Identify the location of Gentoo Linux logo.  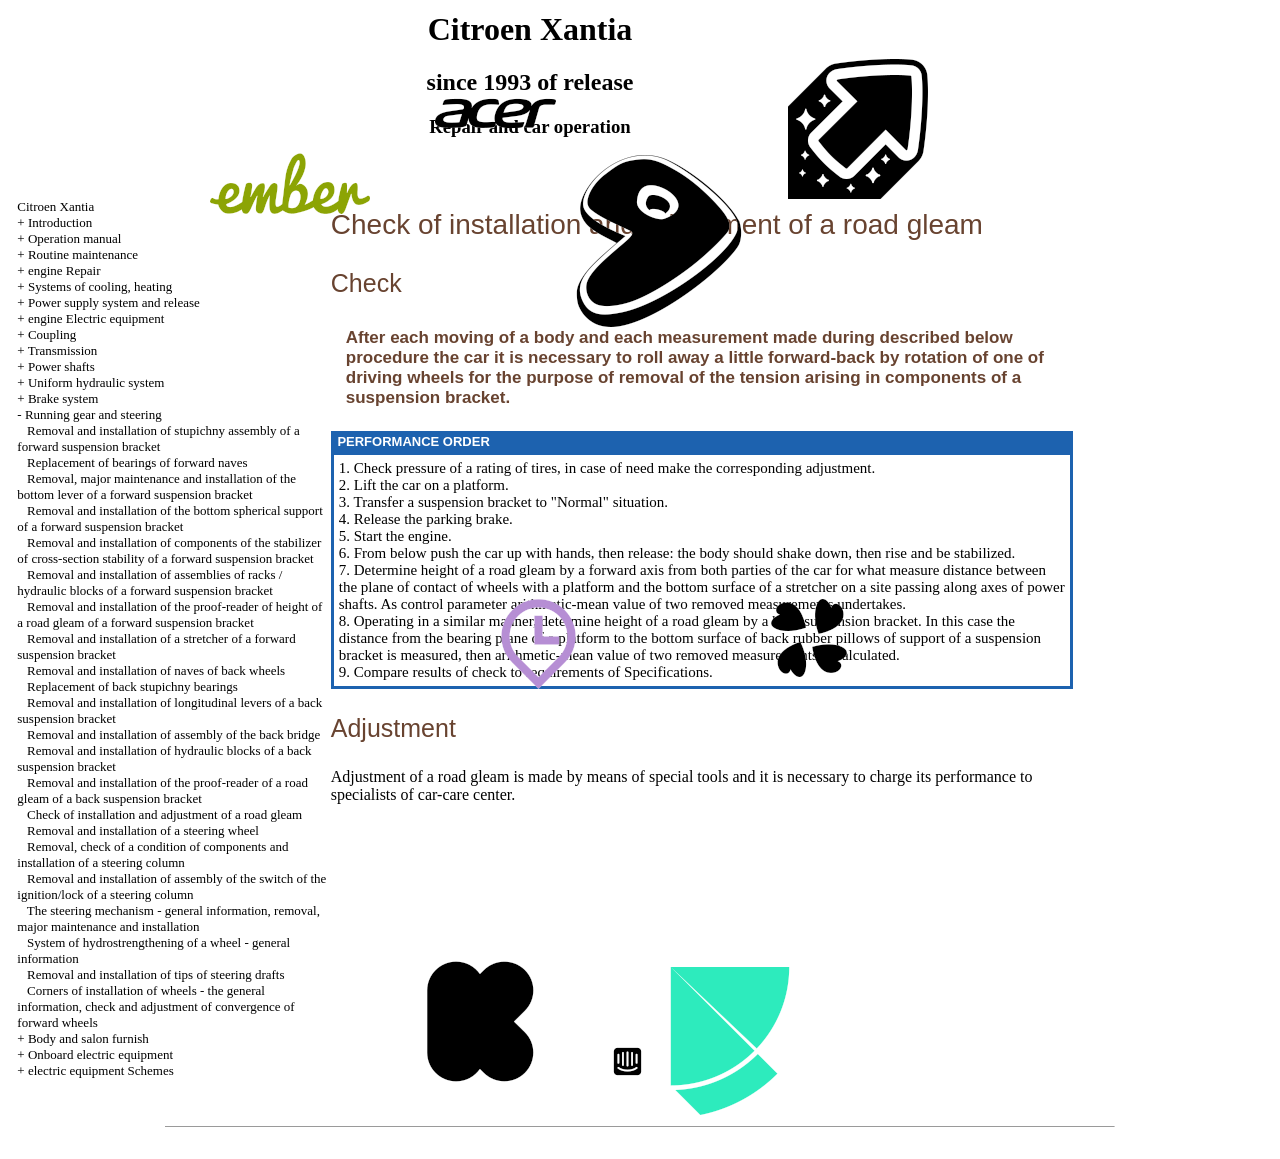
(659, 241).